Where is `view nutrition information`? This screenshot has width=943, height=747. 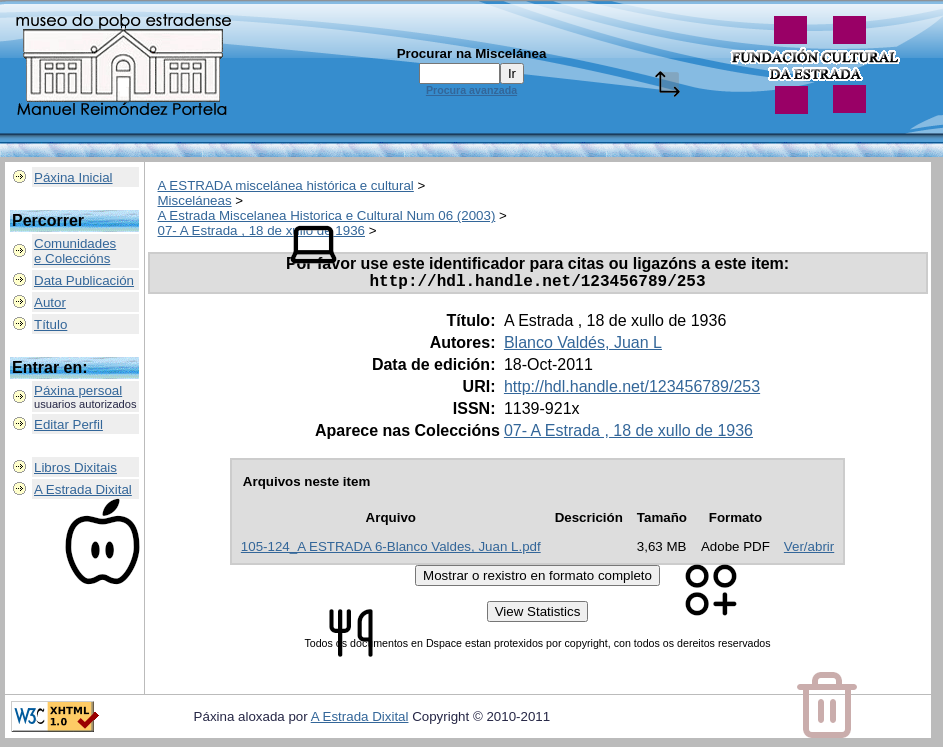
view nutrition information is located at coordinates (102, 541).